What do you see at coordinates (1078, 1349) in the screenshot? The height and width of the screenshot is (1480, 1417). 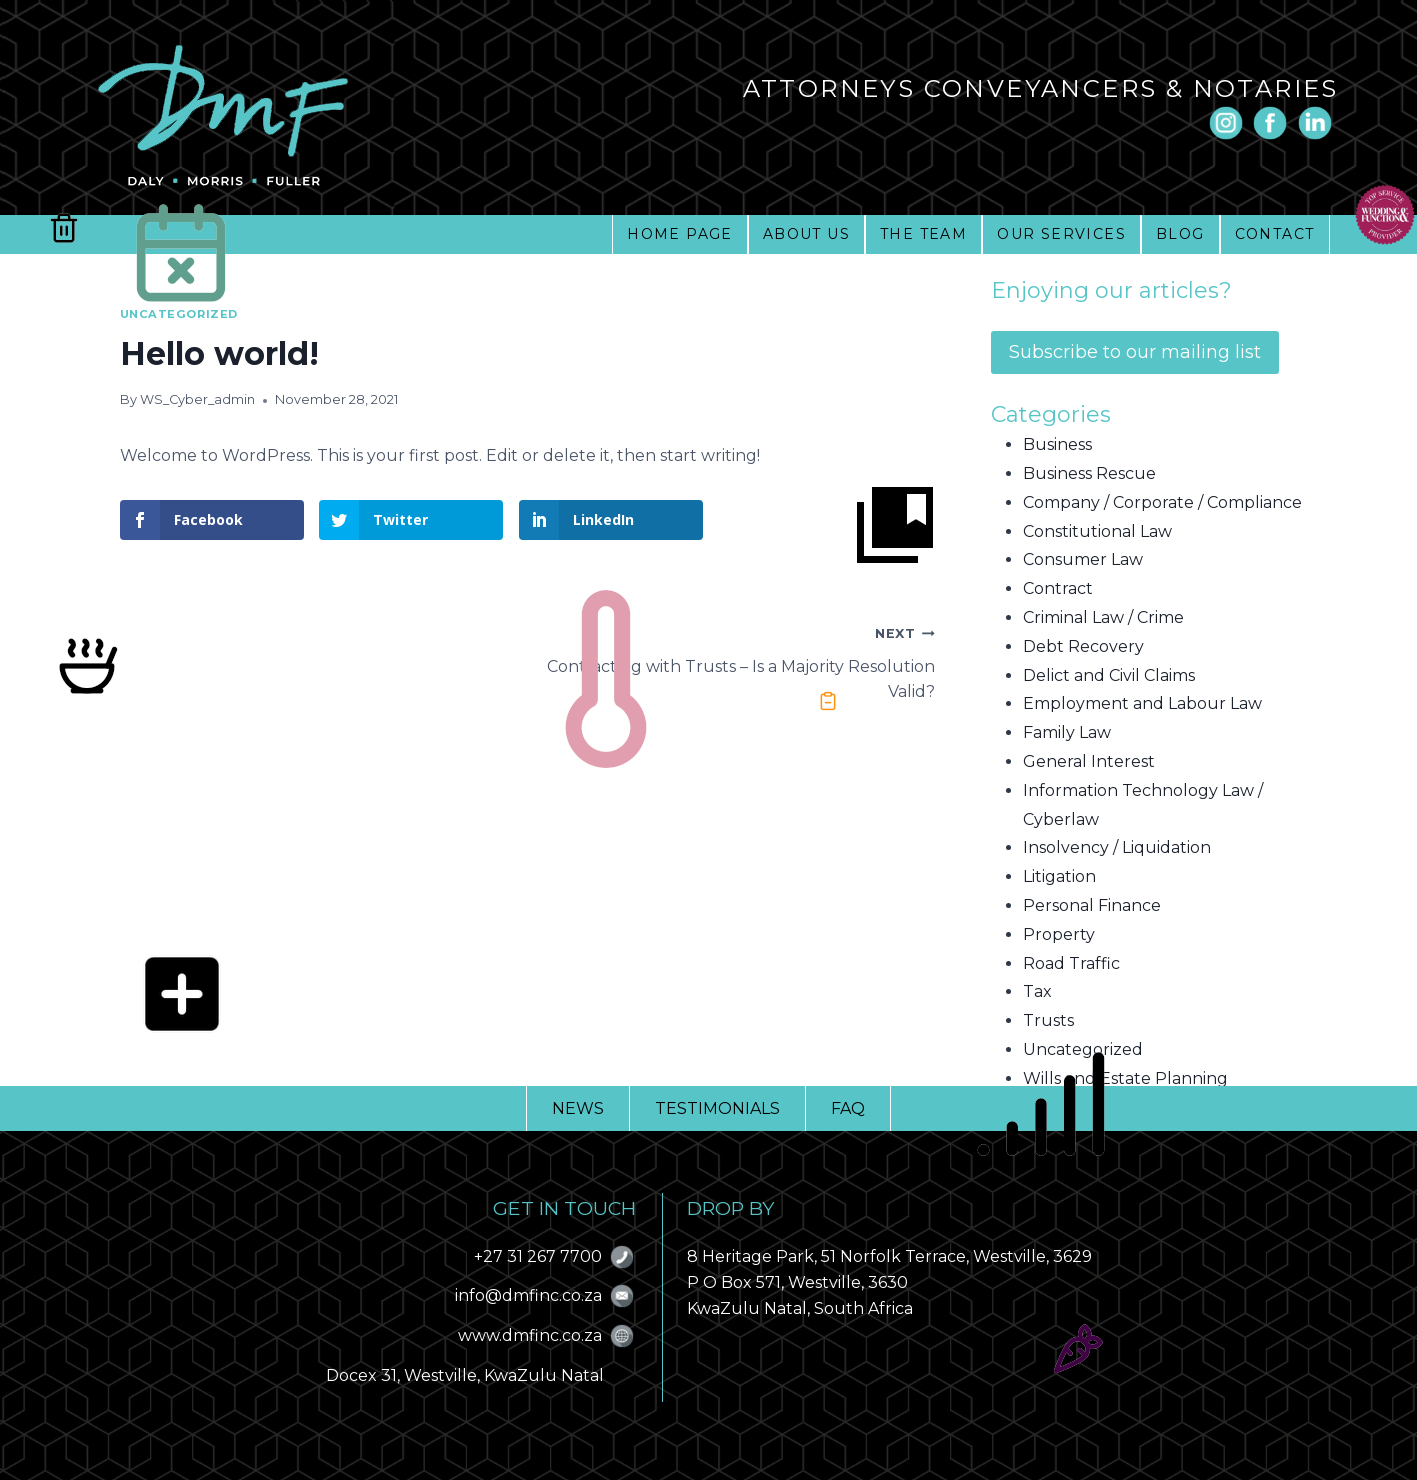 I see `browse vegetable or produce category` at bounding box center [1078, 1349].